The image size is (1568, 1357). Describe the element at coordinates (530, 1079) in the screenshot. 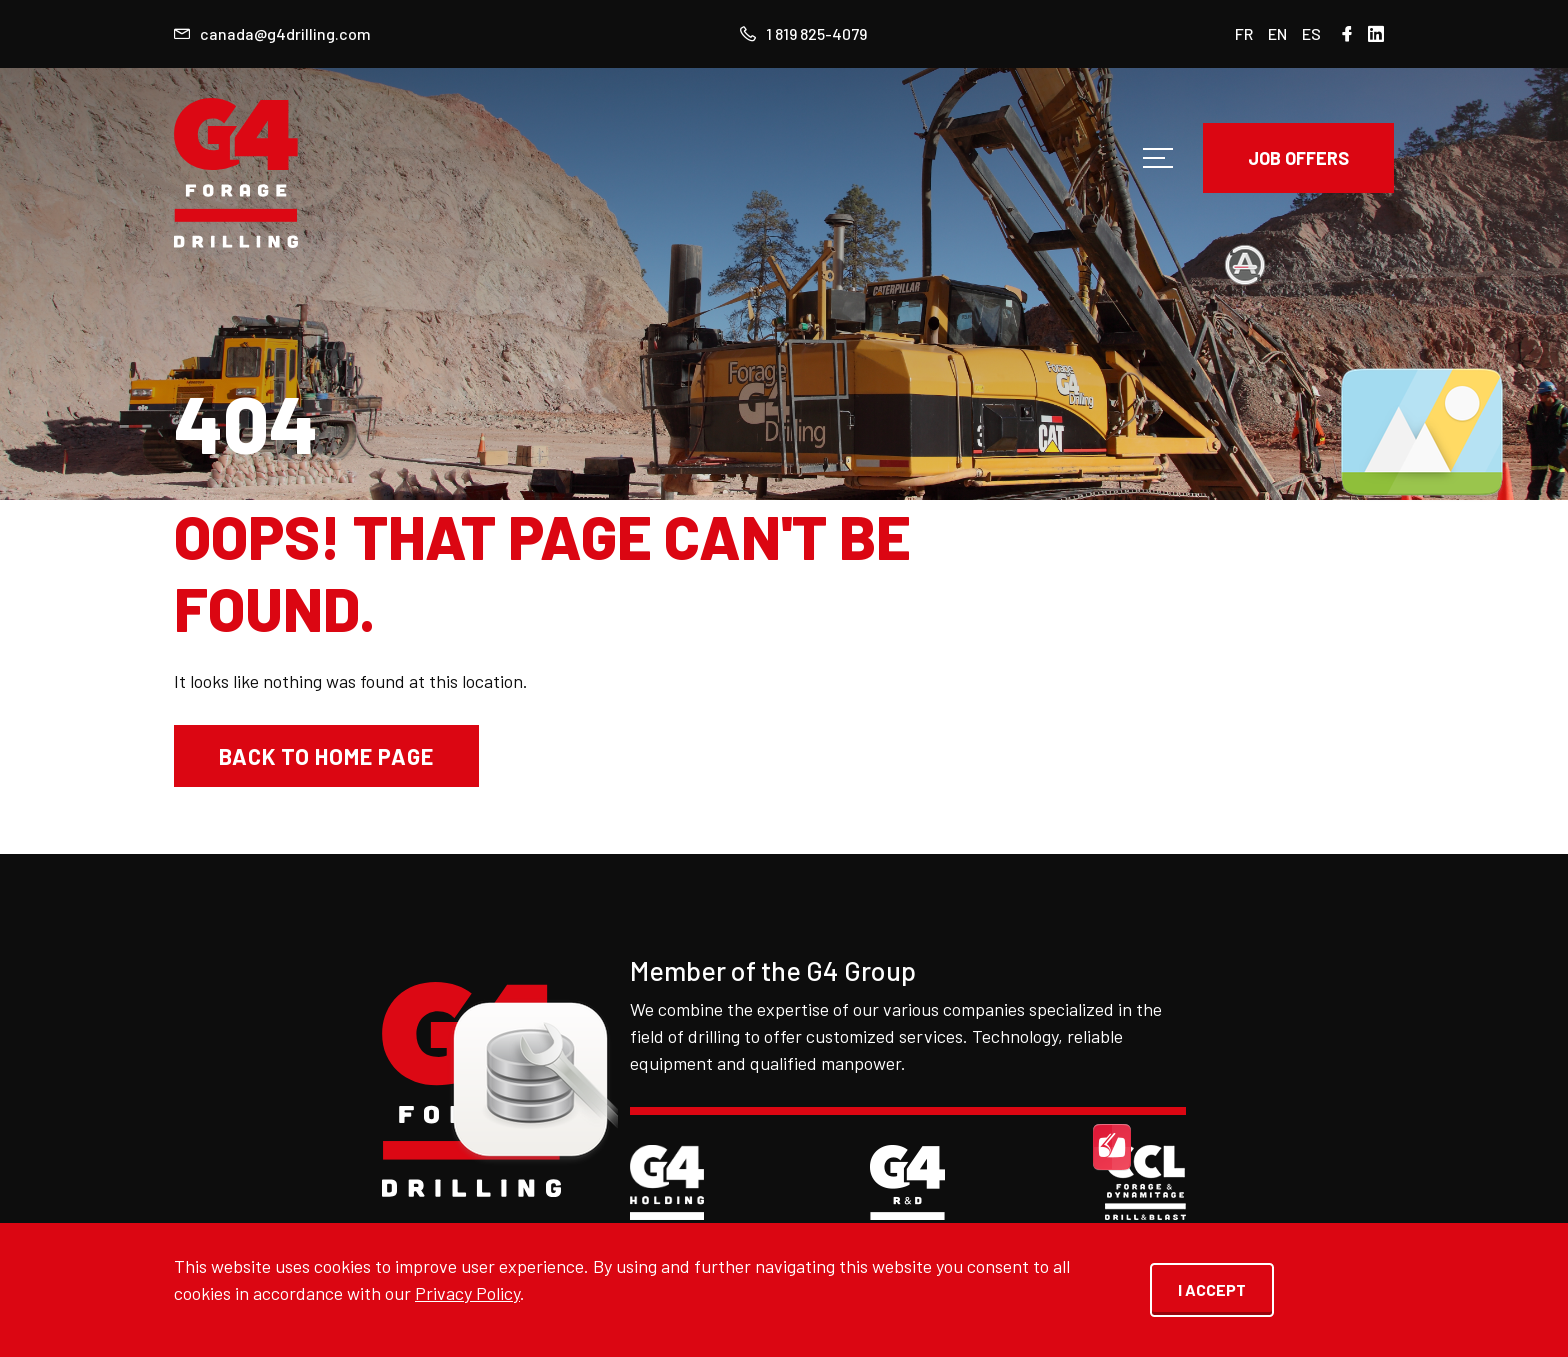

I see `open database administration settings` at that location.